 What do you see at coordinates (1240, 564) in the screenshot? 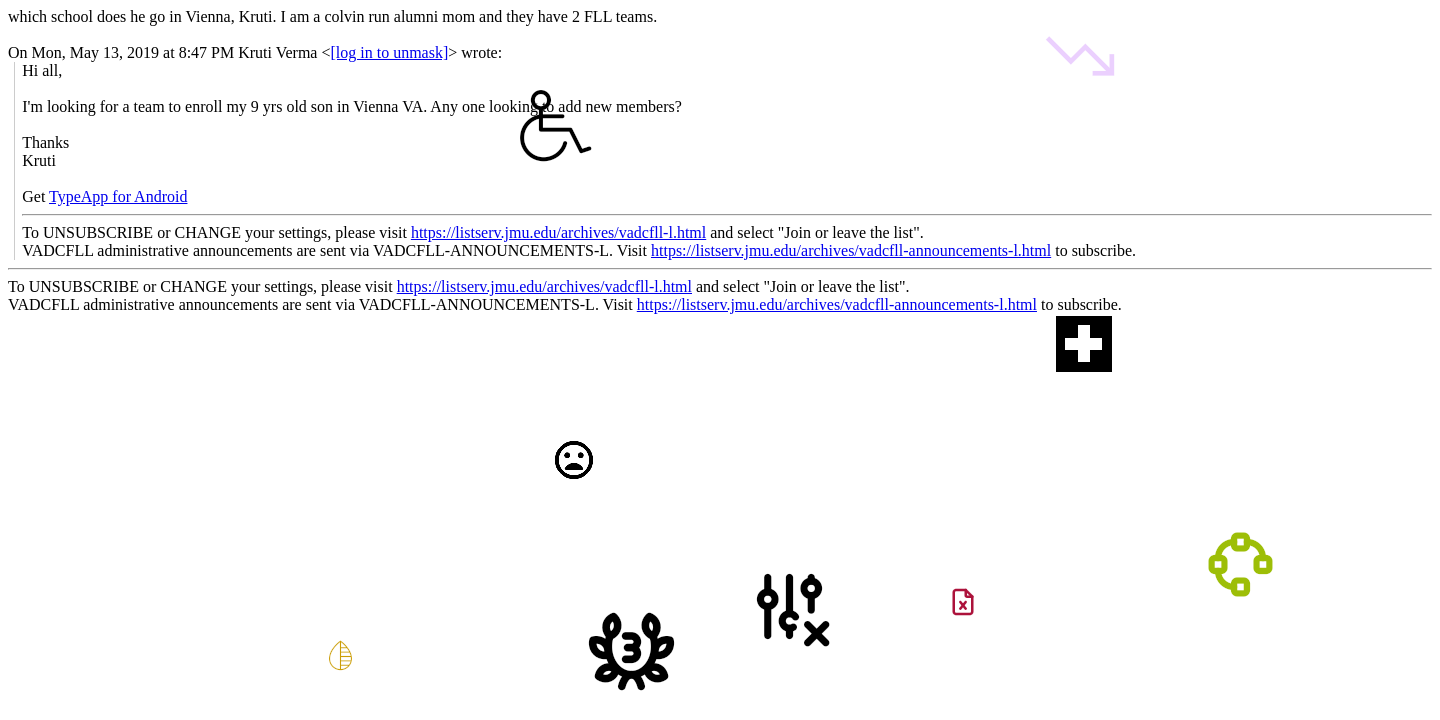
I see `edit bezier curve anchor points` at bounding box center [1240, 564].